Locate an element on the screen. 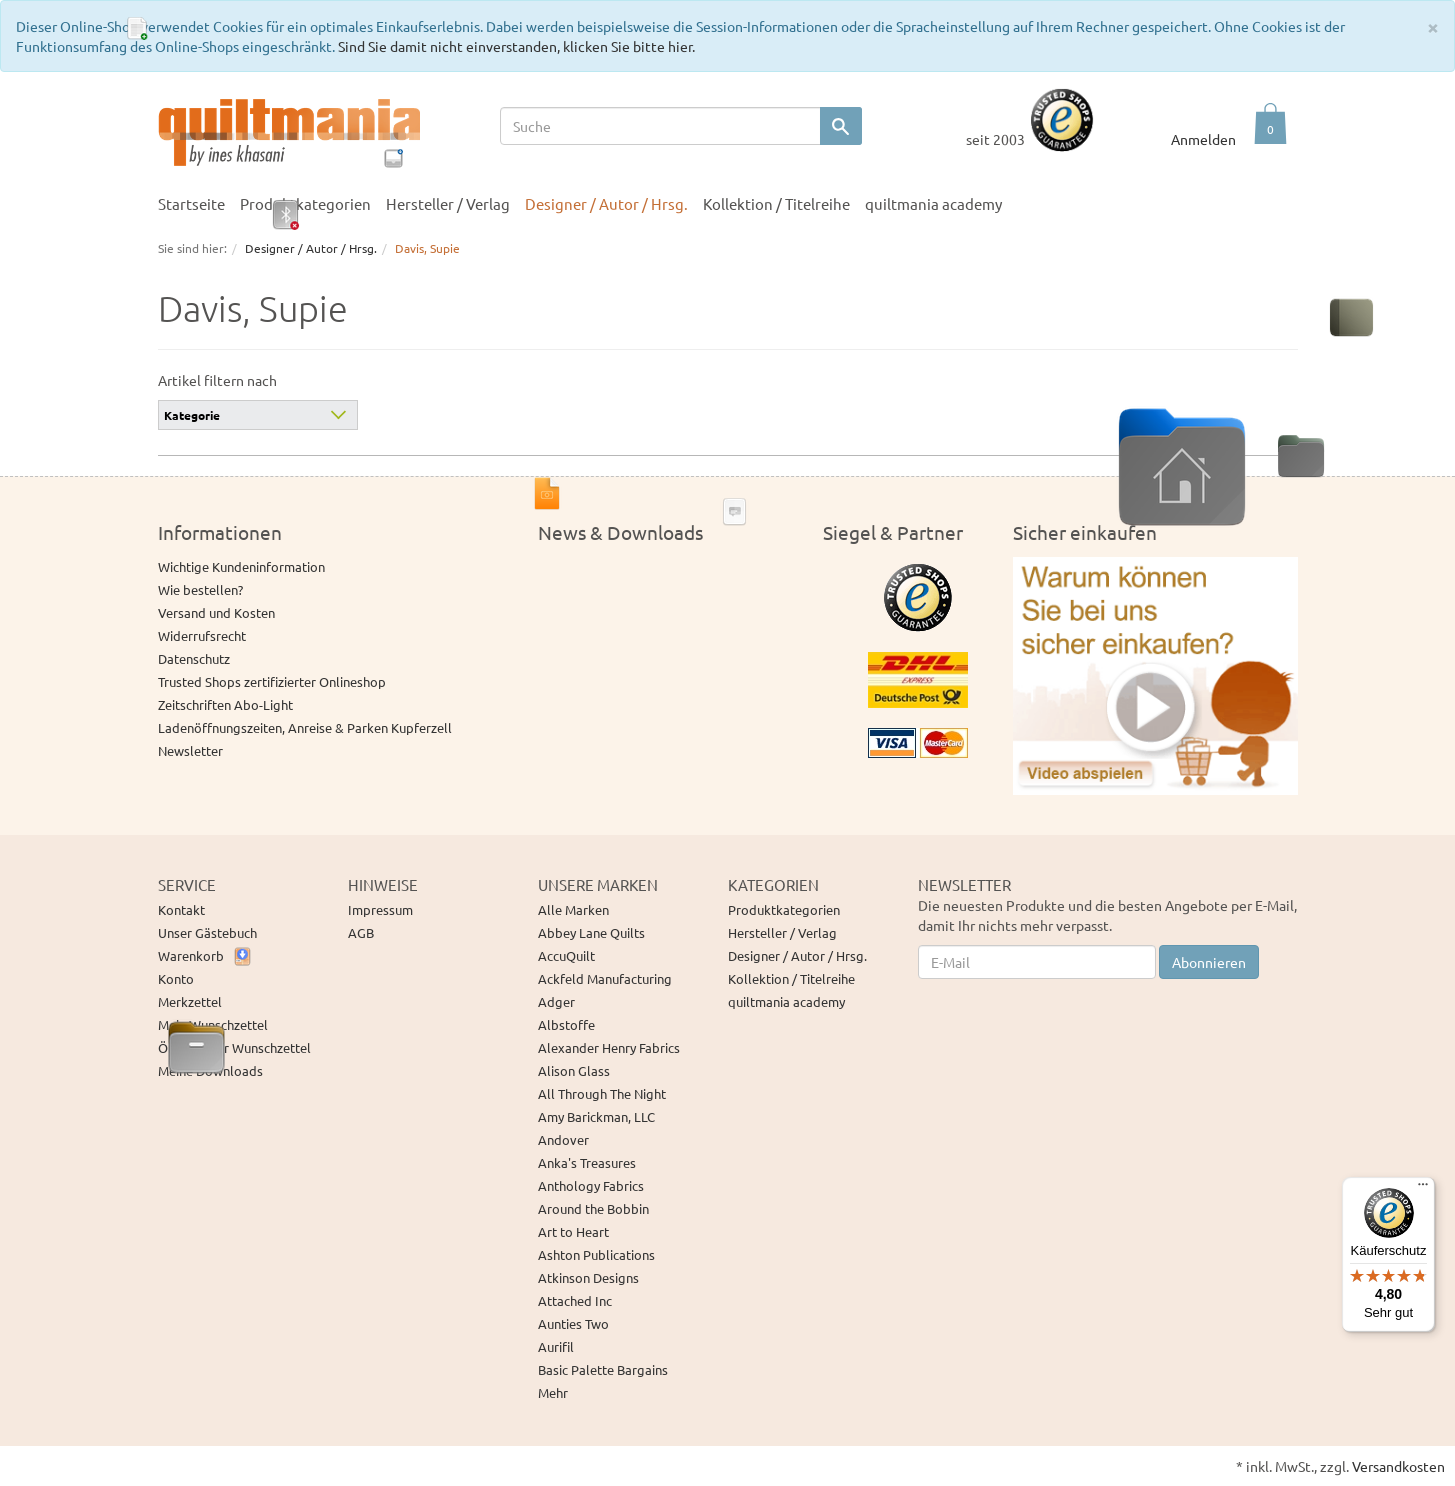 This screenshot has width=1455, height=1486. downloading a package or software update is located at coordinates (242, 956).